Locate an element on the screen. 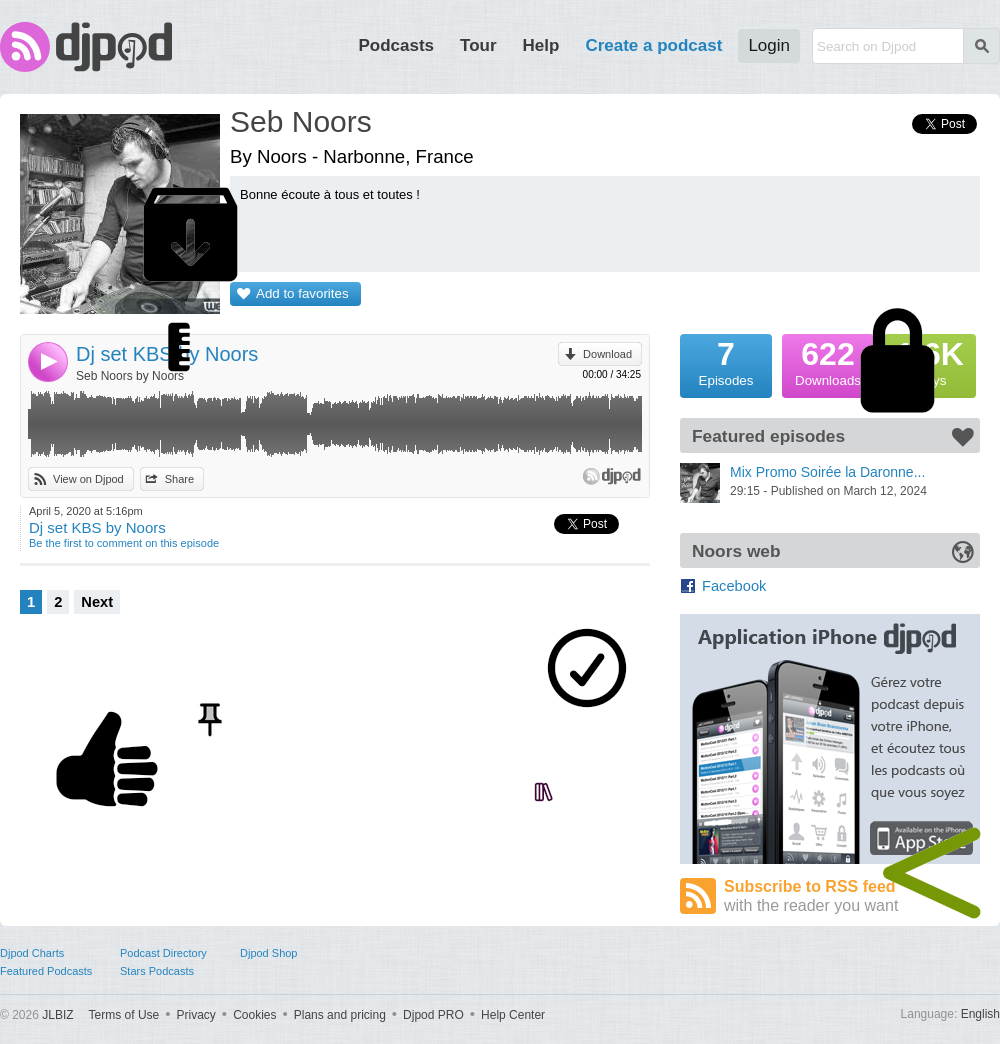 This screenshot has width=1000, height=1044. pin an item to keep it visible is located at coordinates (210, 720).